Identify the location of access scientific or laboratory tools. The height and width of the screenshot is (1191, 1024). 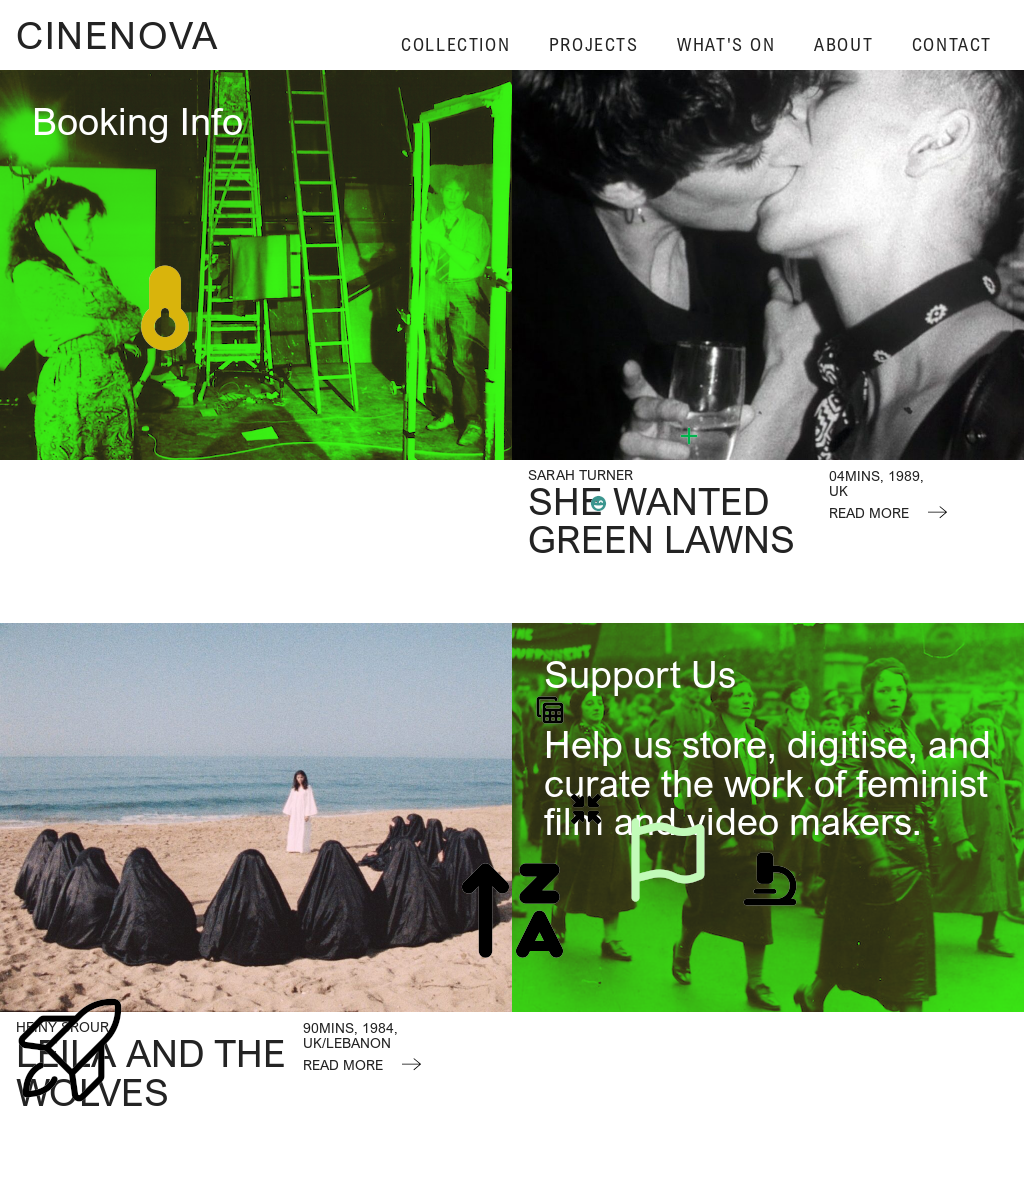
(770, 879).